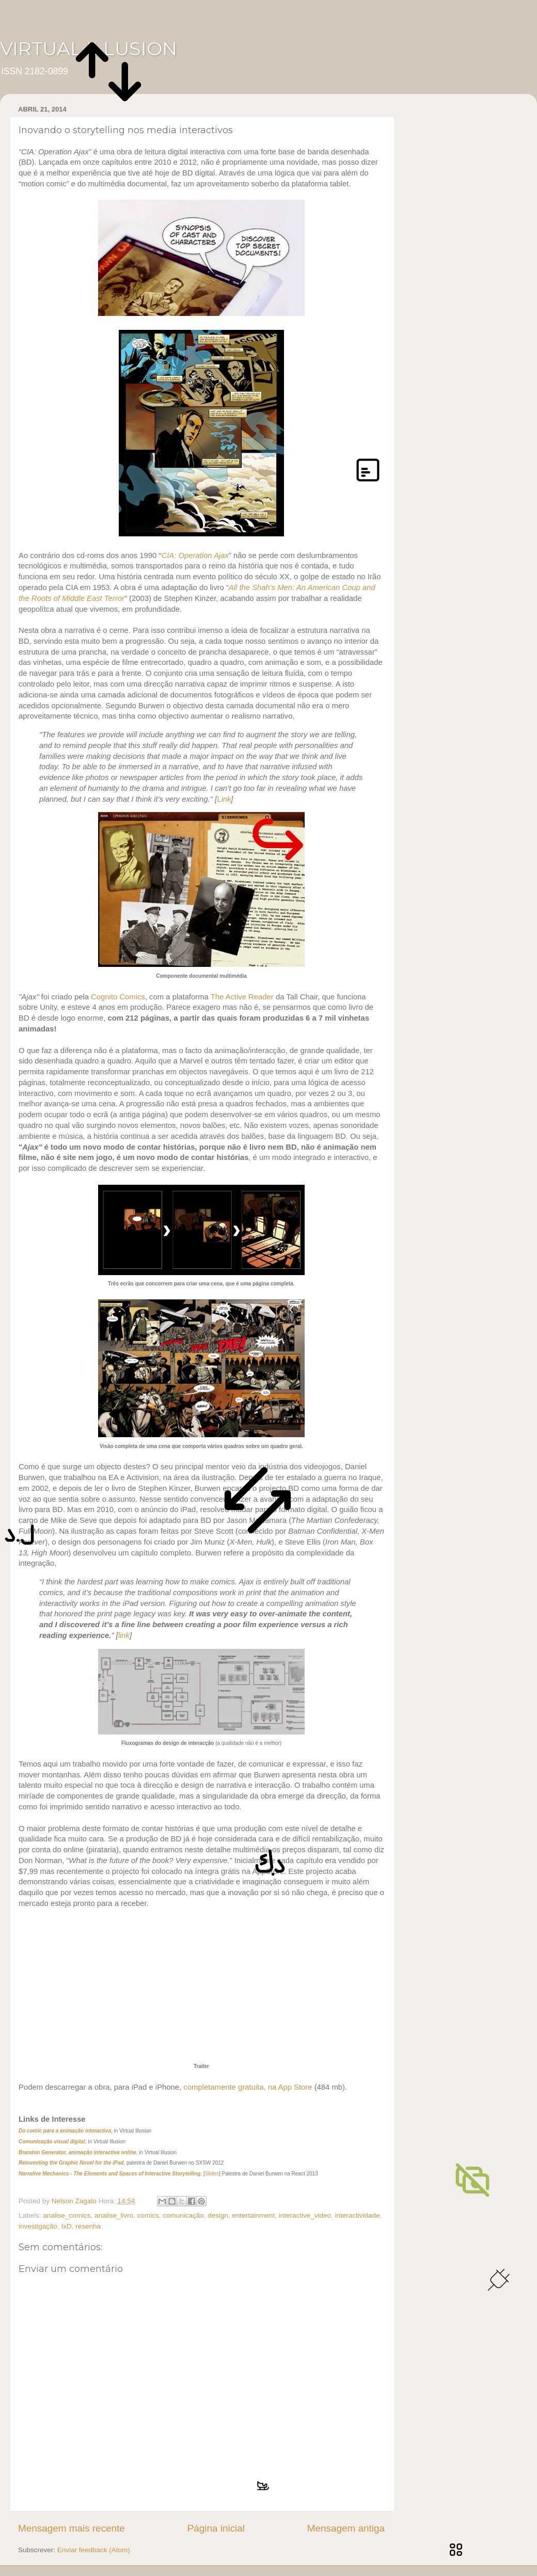 This screenshot has height=2576, width=537. I want to click on indicates currency in Iraqi or Kuwaiti dinar, so click(270, 1863).